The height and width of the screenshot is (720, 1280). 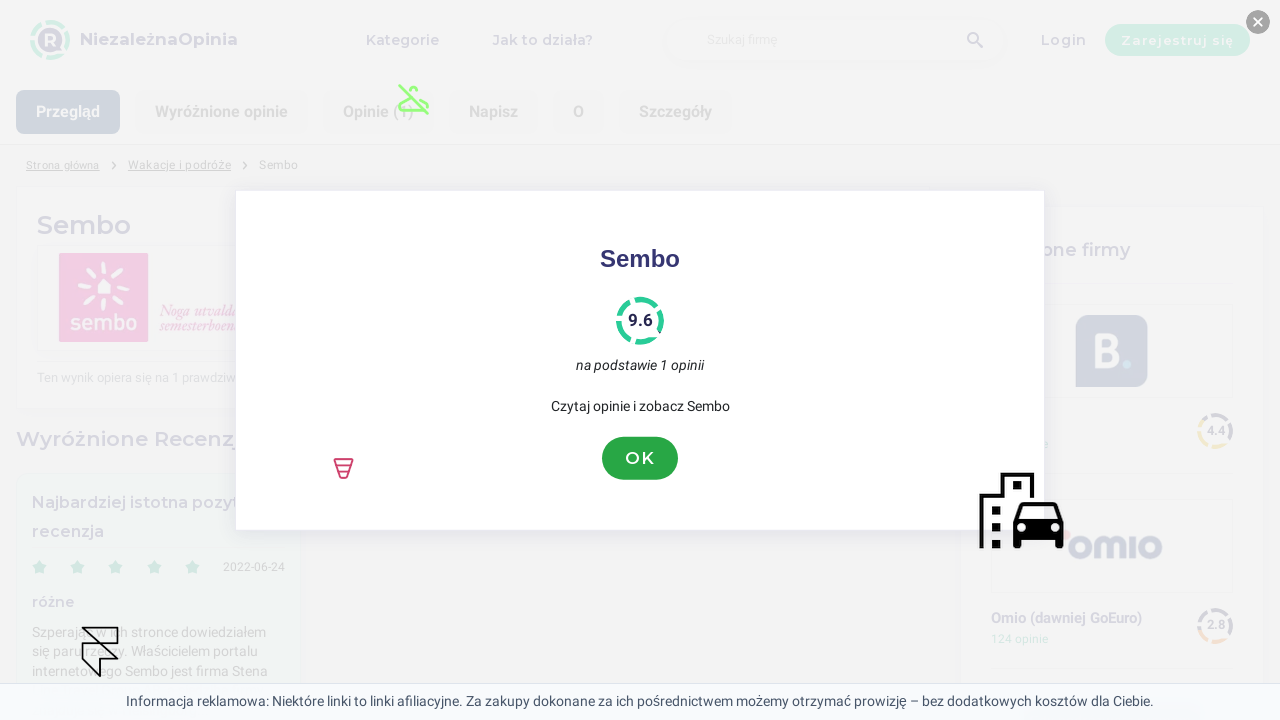 I want to click on open framer app, so click(x=100, y=649).